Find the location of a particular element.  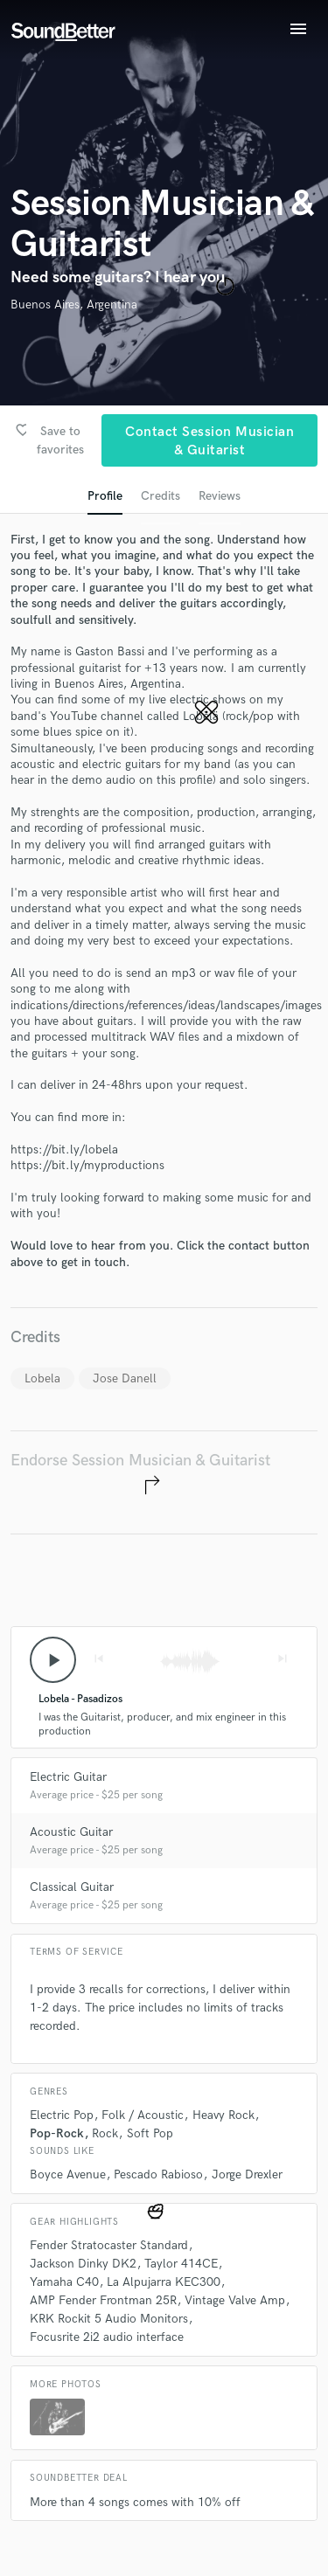

access health or first aid settings is located at coordinates (206, 712).